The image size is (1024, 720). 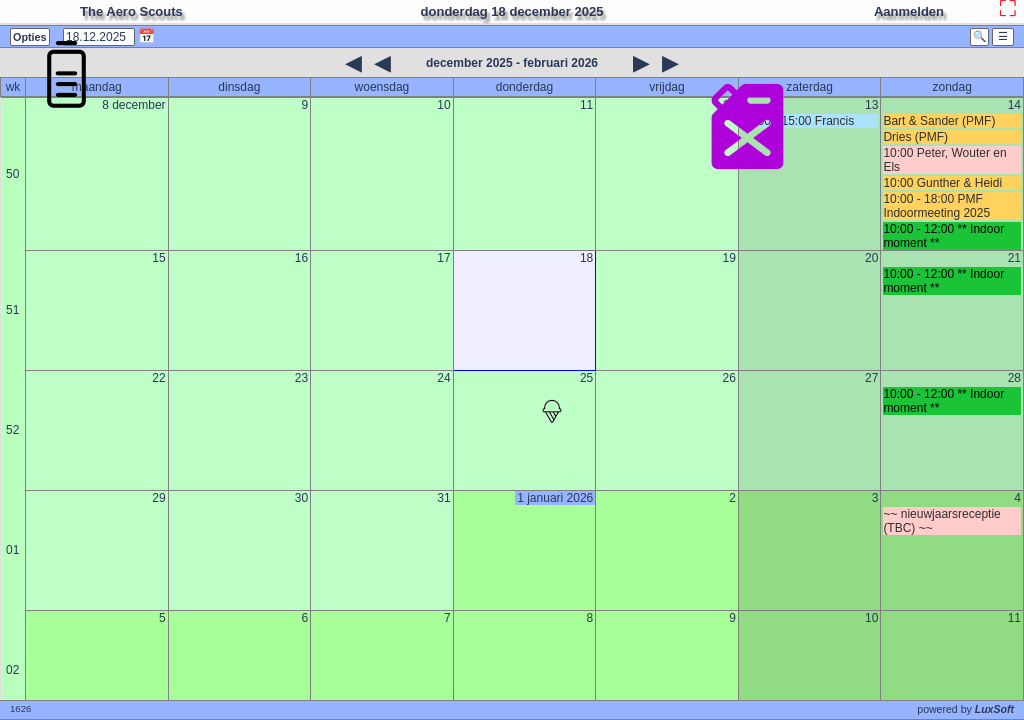 I want to click on indicates fuel or gas station nearby, so click(x=747, y=126).